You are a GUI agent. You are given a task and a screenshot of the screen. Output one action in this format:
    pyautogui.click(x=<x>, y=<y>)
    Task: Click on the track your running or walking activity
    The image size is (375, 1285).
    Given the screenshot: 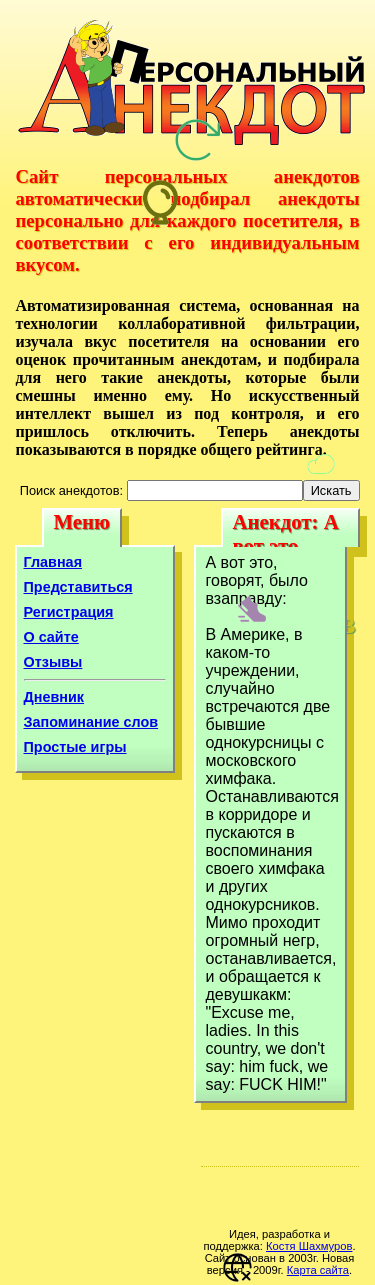 What is the action you would take?
    pyautogui.click(x=251, y=610)
    